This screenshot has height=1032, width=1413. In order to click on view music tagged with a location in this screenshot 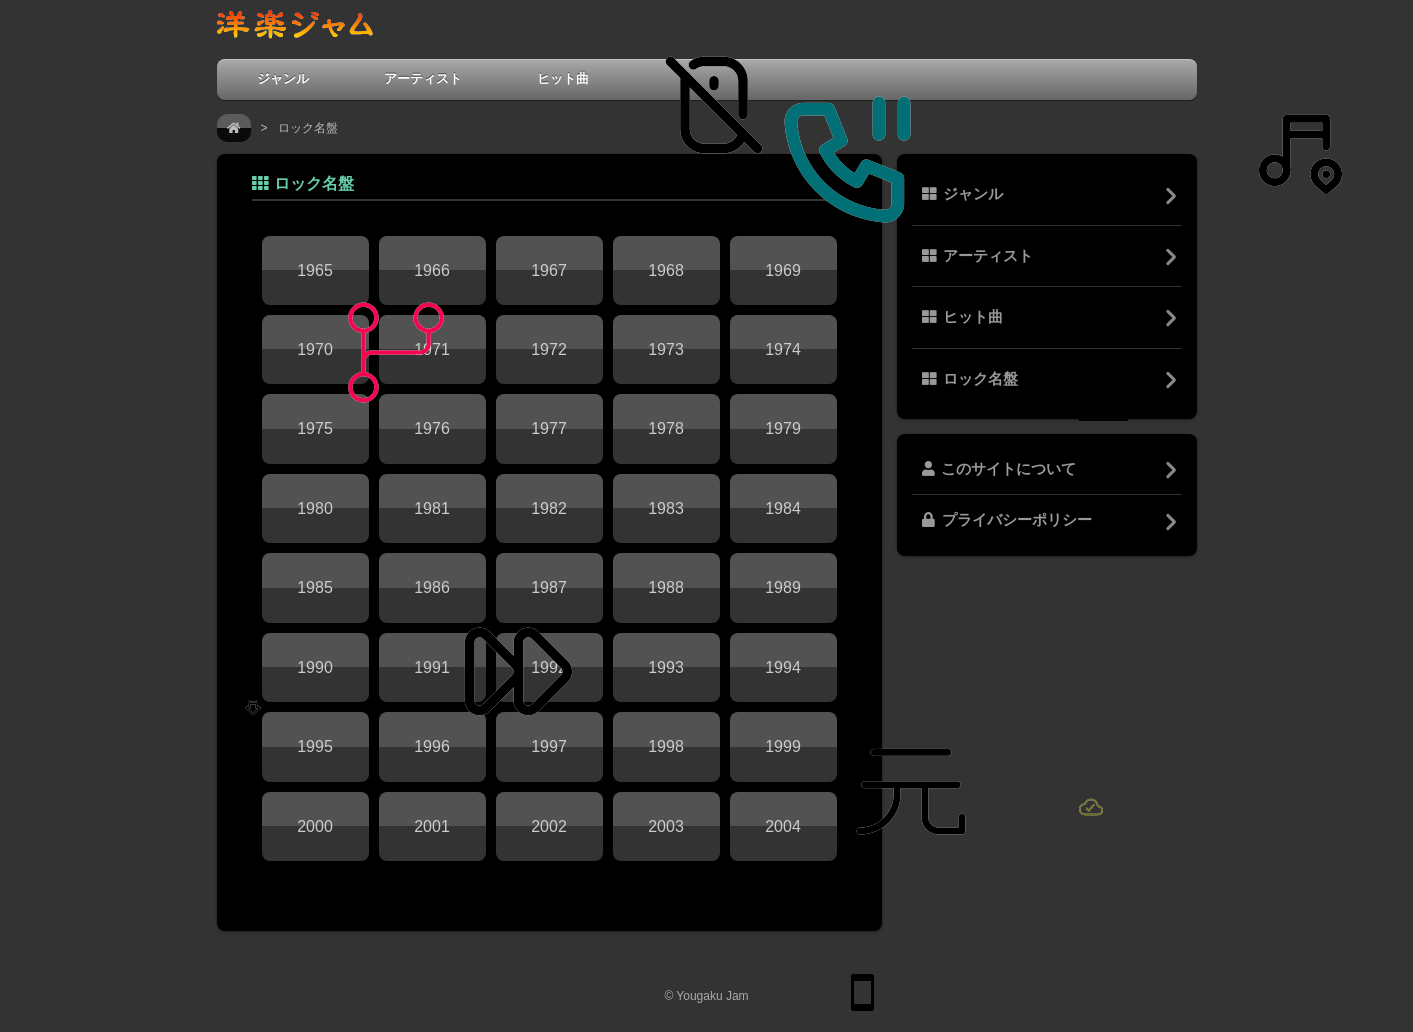, I will do `click(1298, 150)`.